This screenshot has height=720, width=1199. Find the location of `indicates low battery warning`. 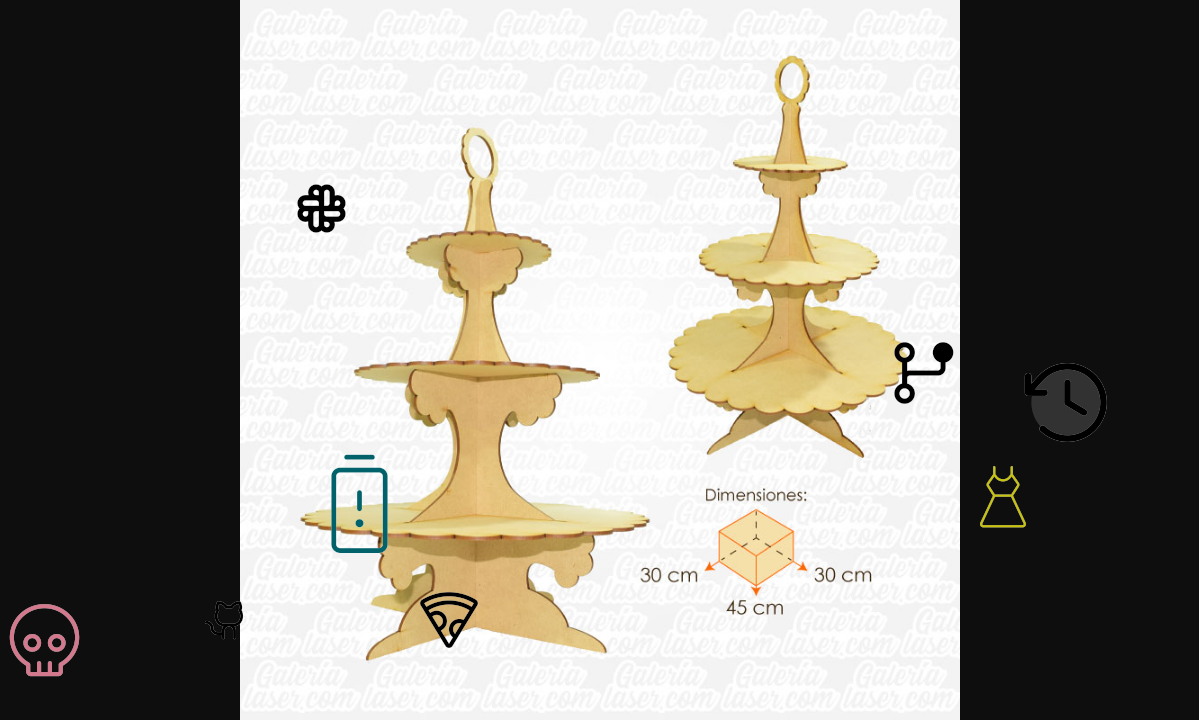

indicates low battery warning is located at coordinates (359, 505).